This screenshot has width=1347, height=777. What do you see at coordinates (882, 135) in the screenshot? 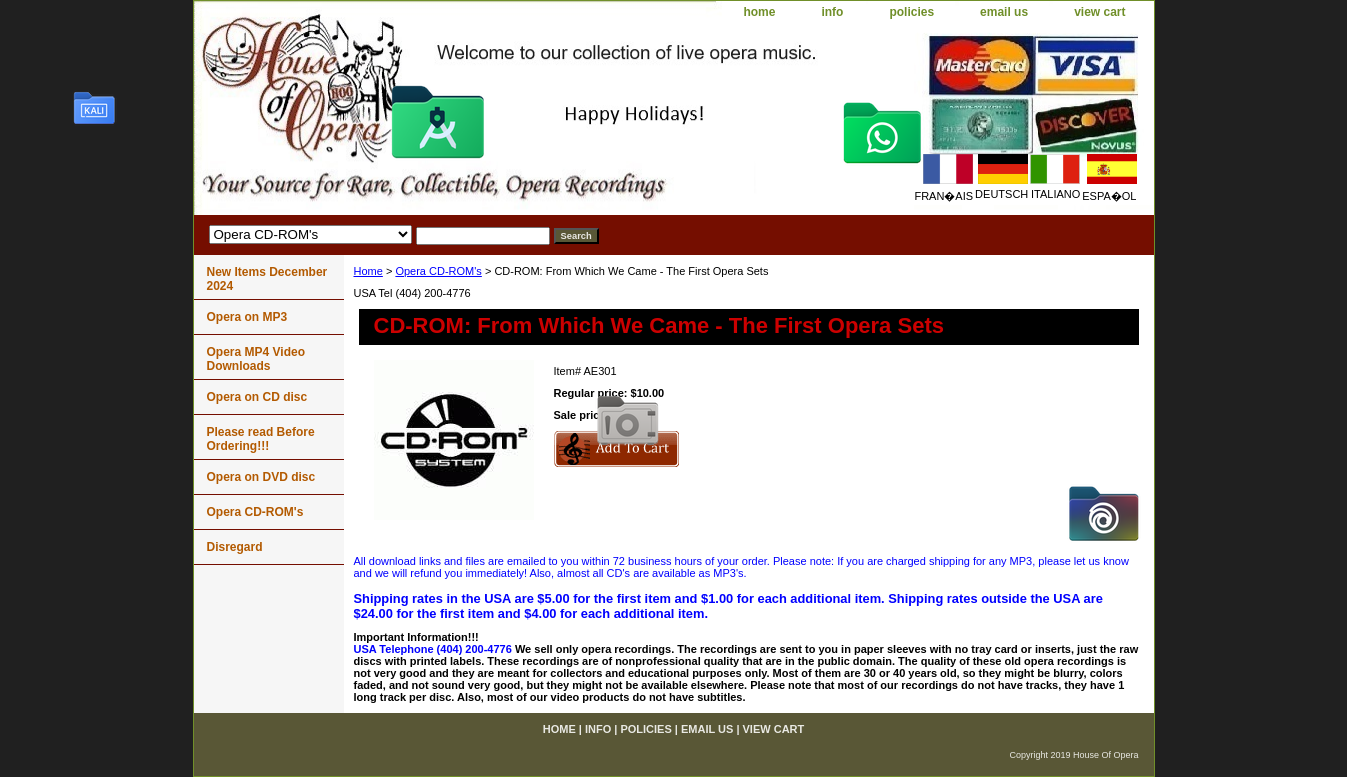
I see `open folder containing whatsapp files` at bounding box center [882, 135].